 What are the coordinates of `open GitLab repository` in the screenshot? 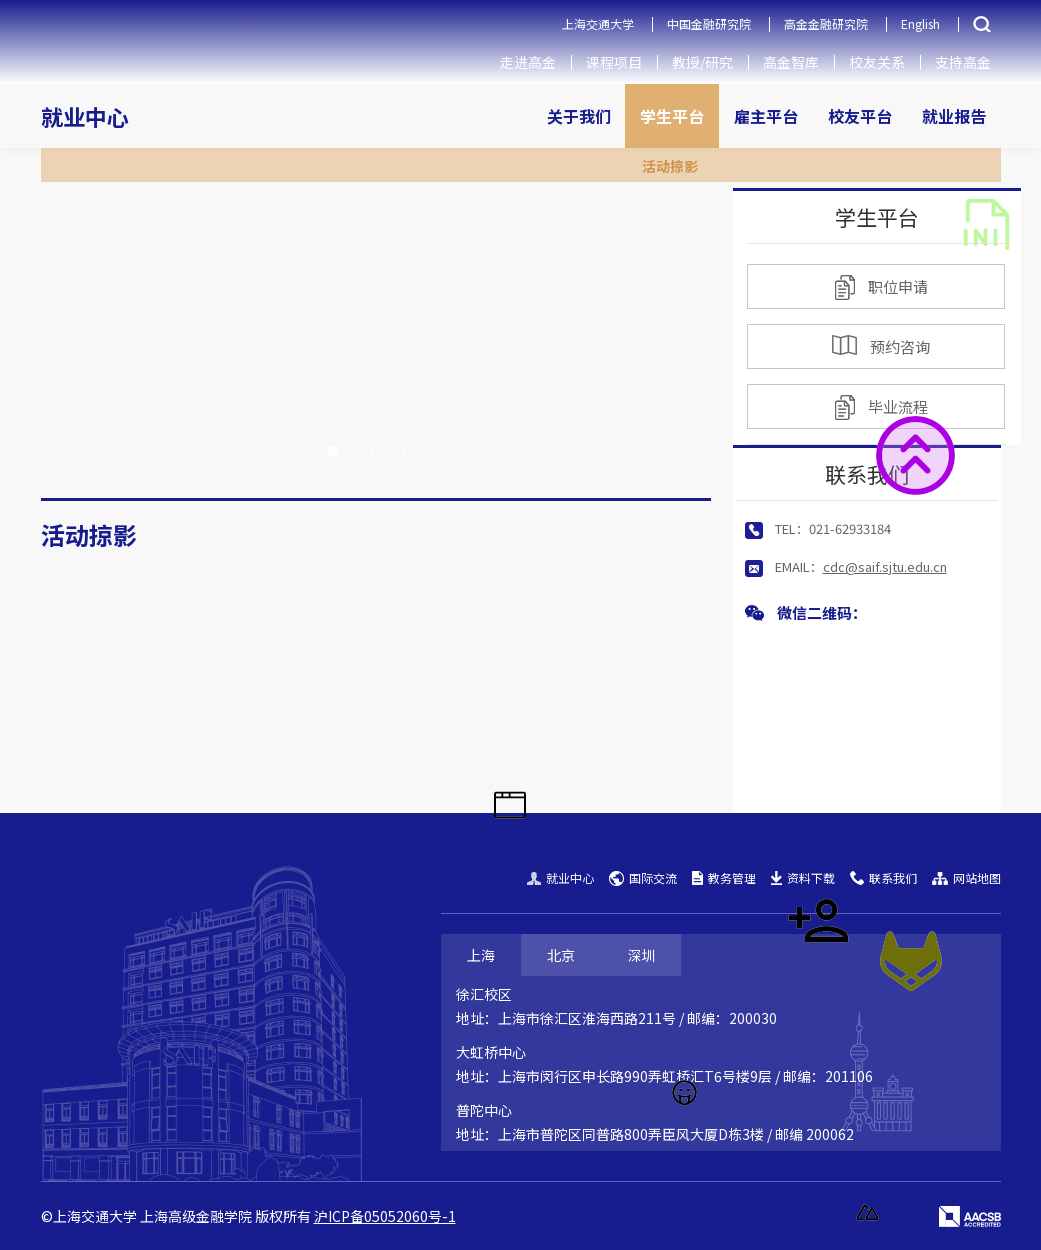 It's located at (911, 960).